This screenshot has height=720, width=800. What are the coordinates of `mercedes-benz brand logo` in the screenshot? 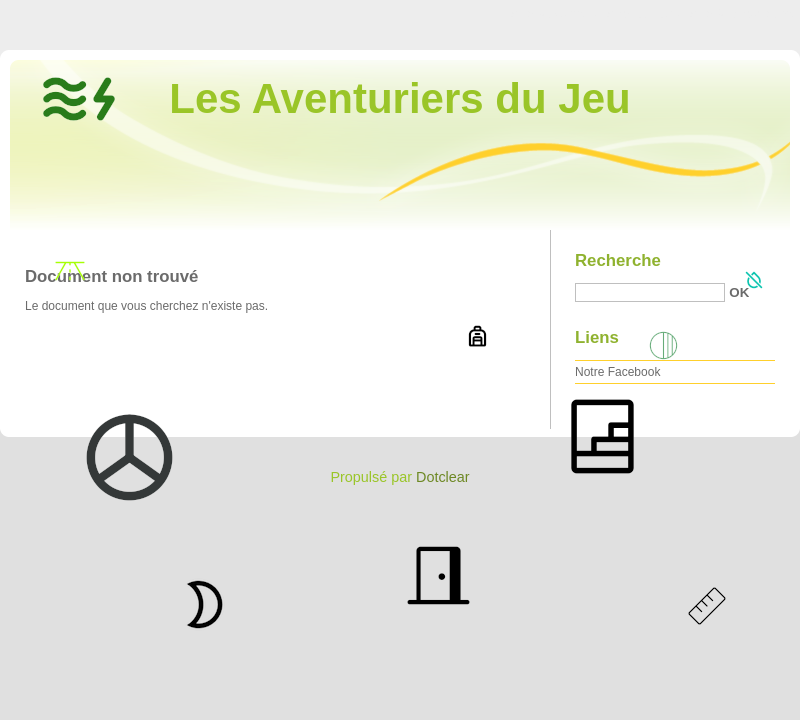 It's located at (129, 457).